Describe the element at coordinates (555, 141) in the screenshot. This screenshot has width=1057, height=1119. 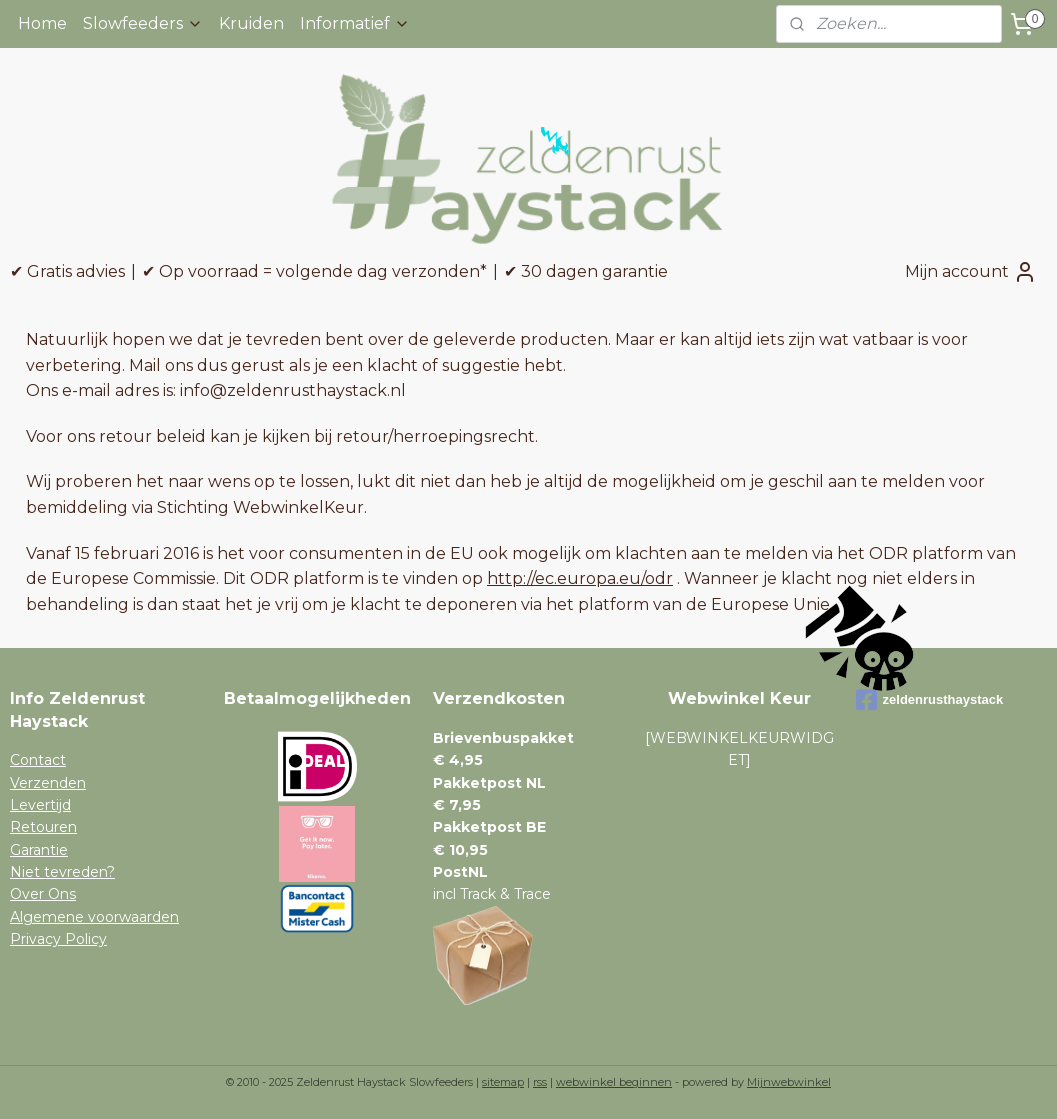
I see `activate lightning fire attack or spell` at that location.